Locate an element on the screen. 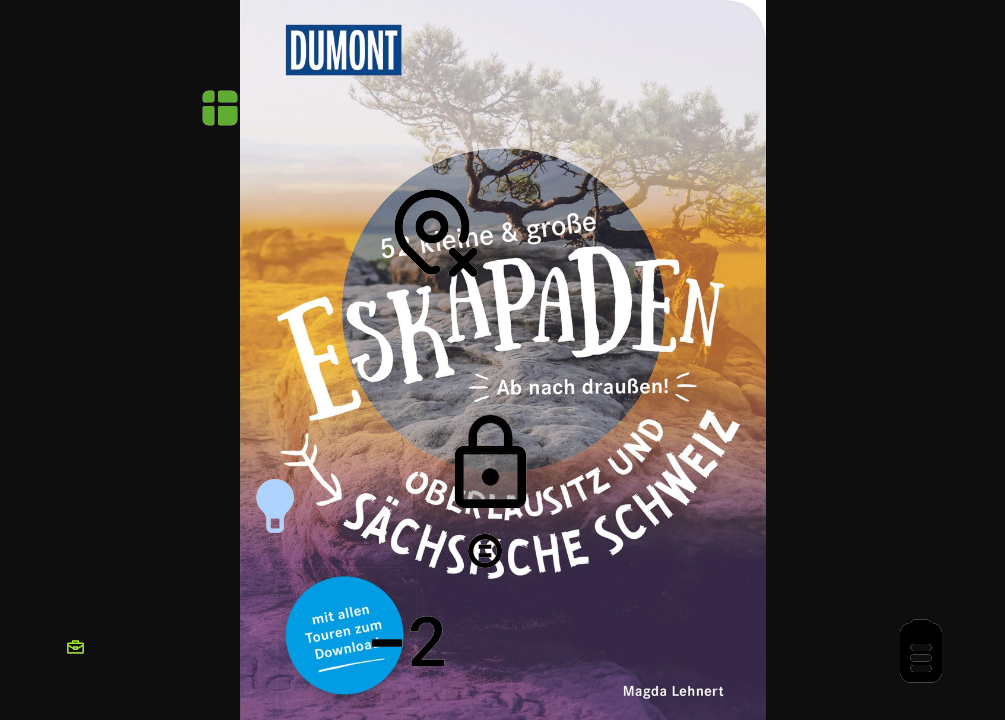 This screenshot has height=720, width=1005. access work or business-related files is located at coordinates (75, 647).